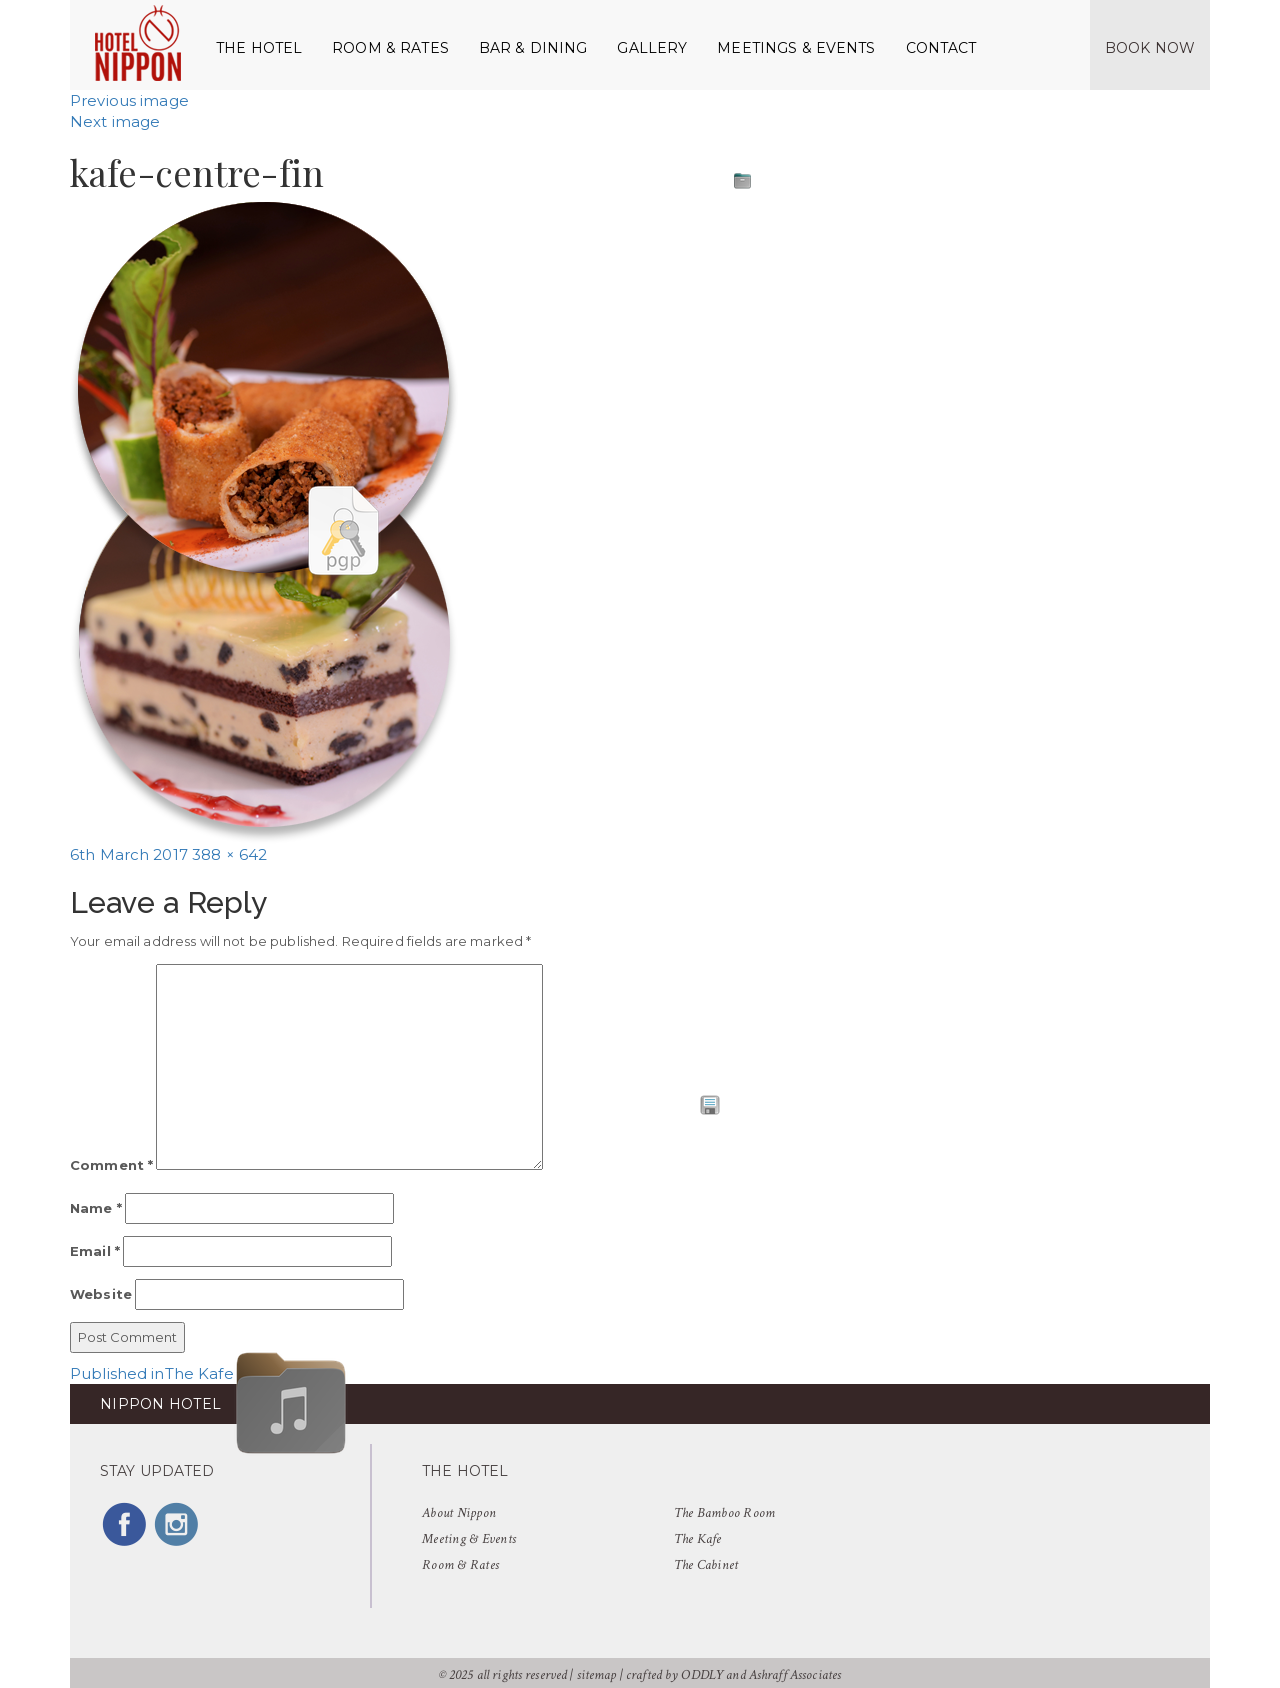  I want to click on open your music folder, so click(291, 1403).